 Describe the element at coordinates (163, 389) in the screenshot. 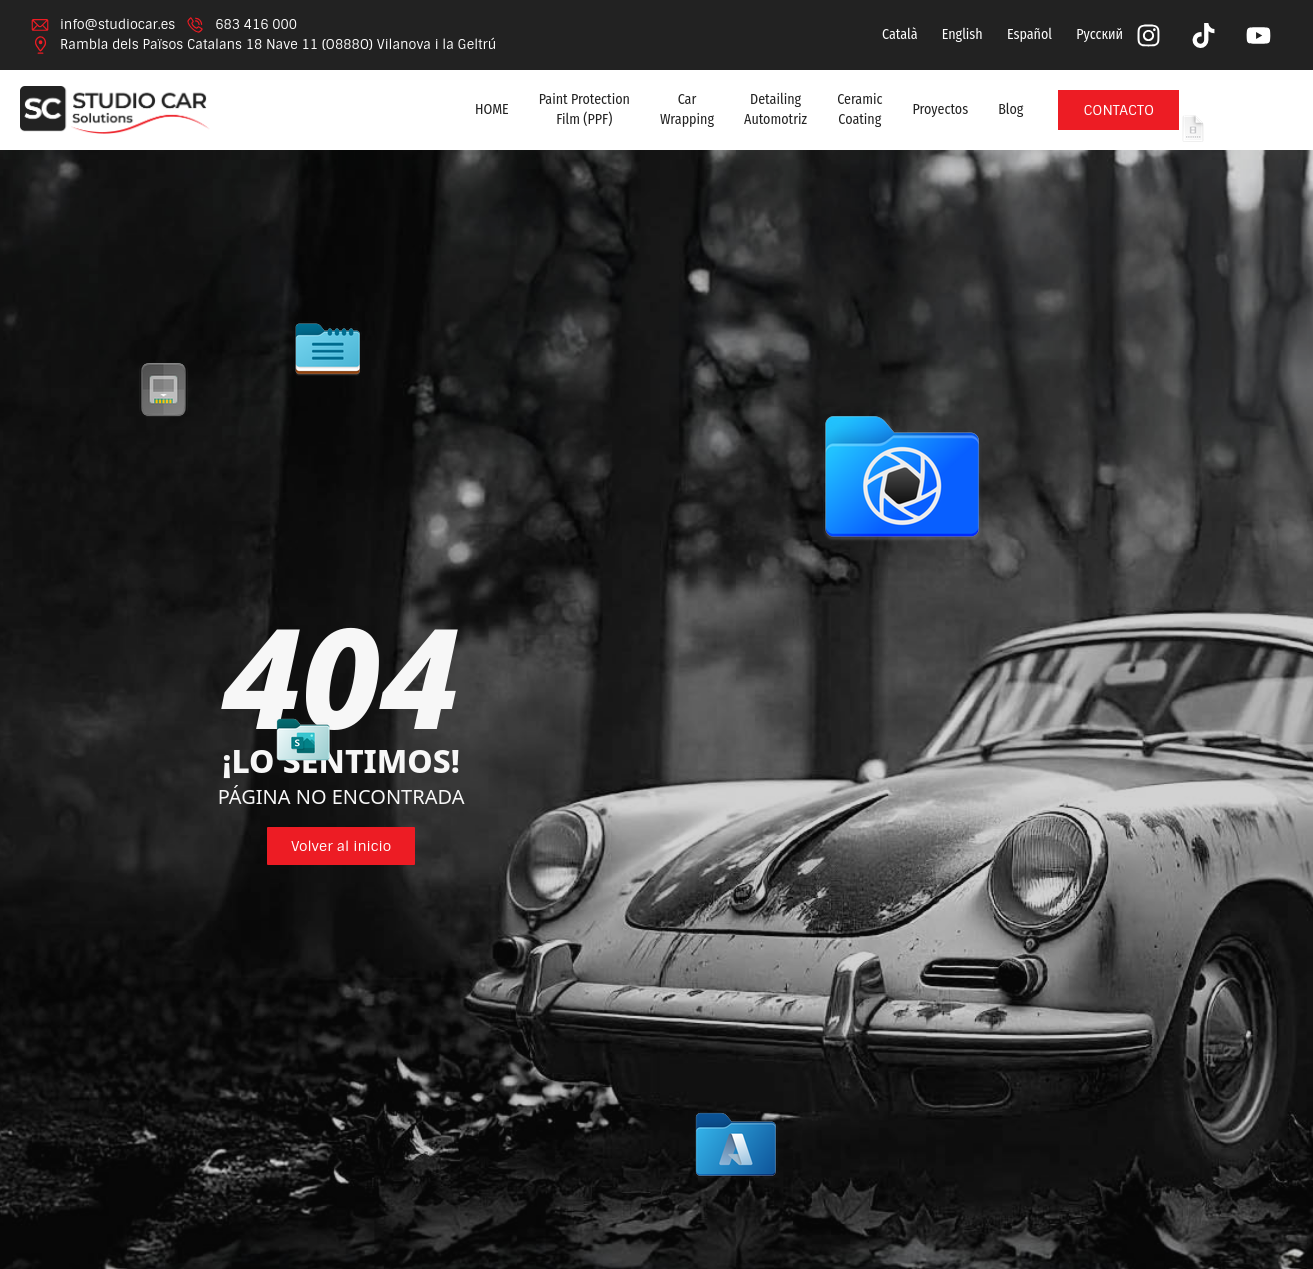

I see `nintendo ds rom file` at that location.